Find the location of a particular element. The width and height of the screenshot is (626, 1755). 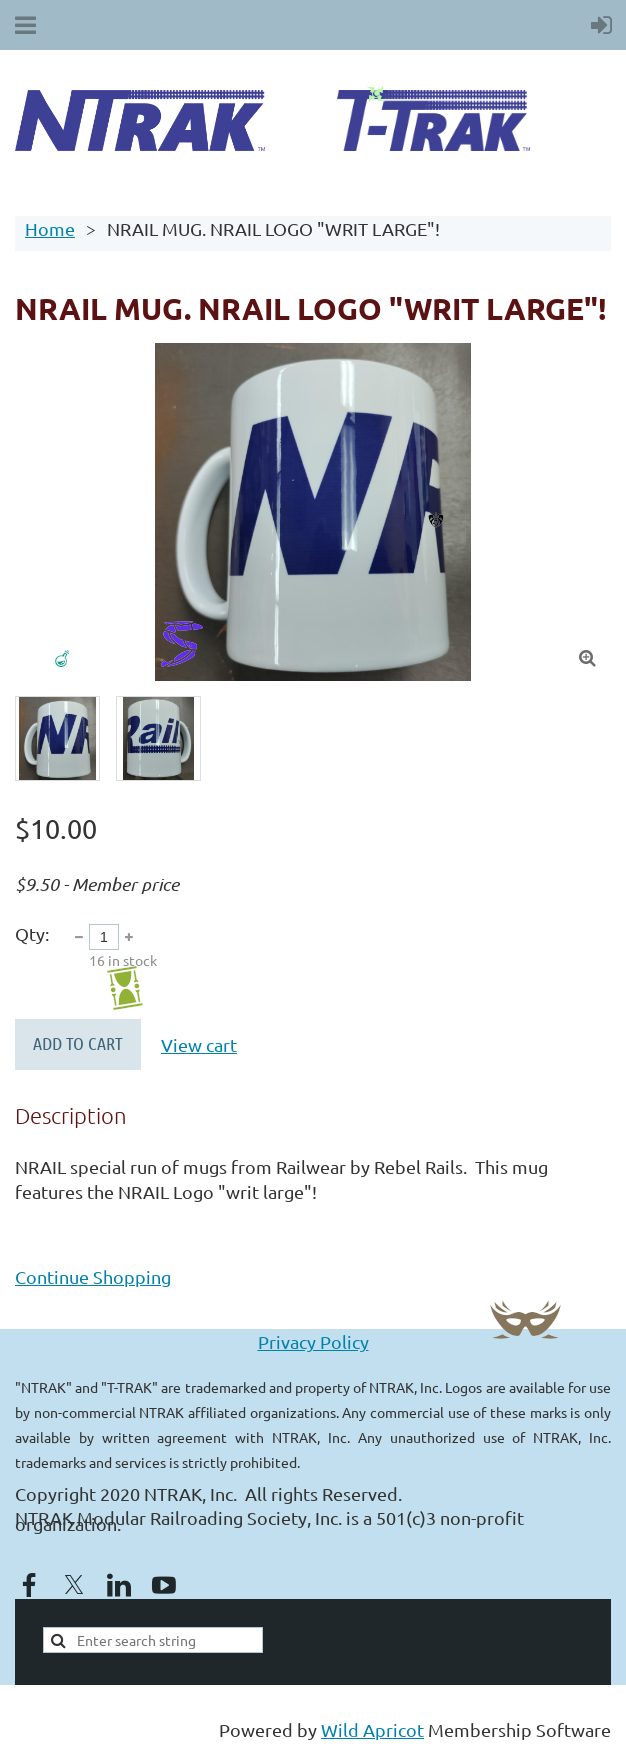

select the air man character is located at coordinates (436, 520).